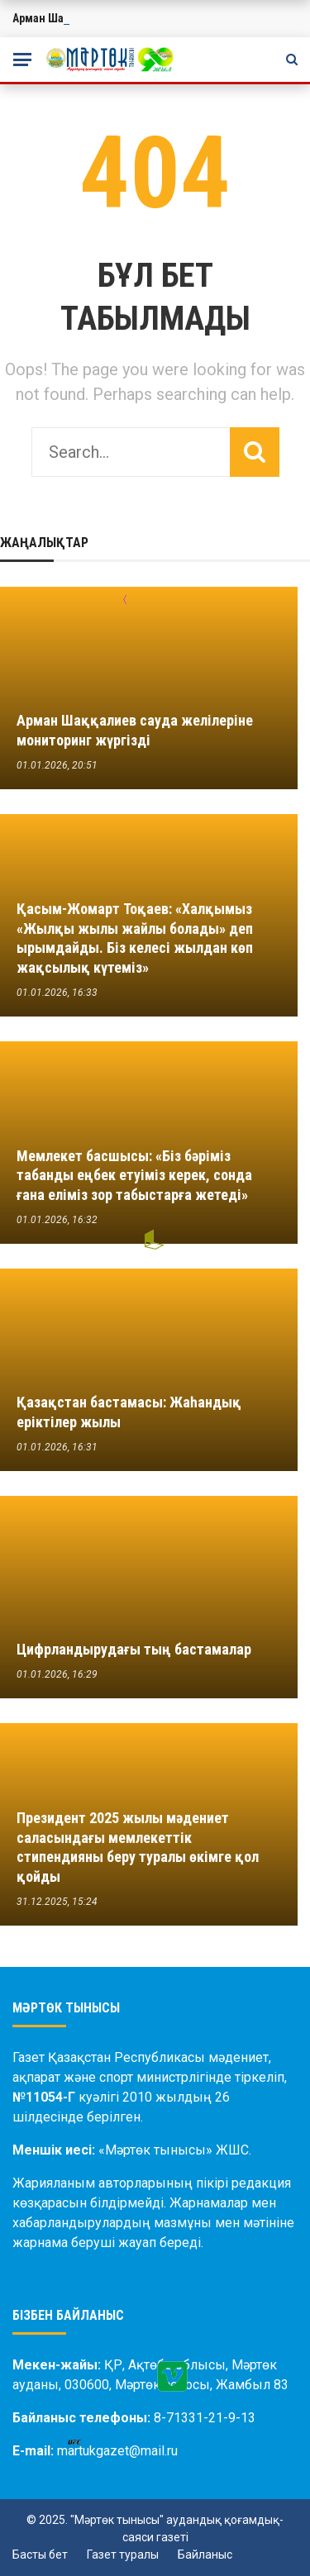 Image resolution: width=310 pixels, height=2576 pixels. What do you see at coordinates (74, 2442) in the screenshot?
I see `UFC brand logo` at bounding box center [74, 2442].